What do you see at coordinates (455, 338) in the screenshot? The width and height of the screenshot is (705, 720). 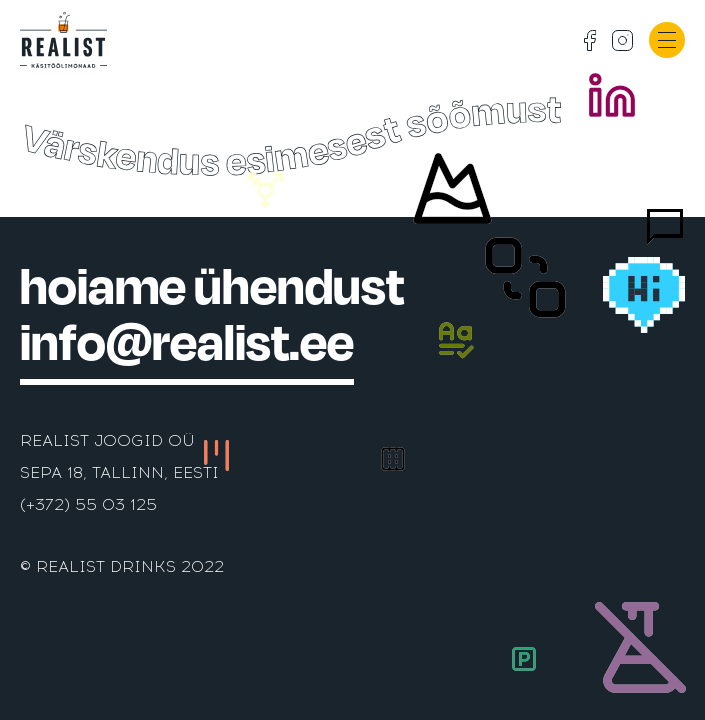 I see `check spelling and grammar` at bounding box center [455, 338].